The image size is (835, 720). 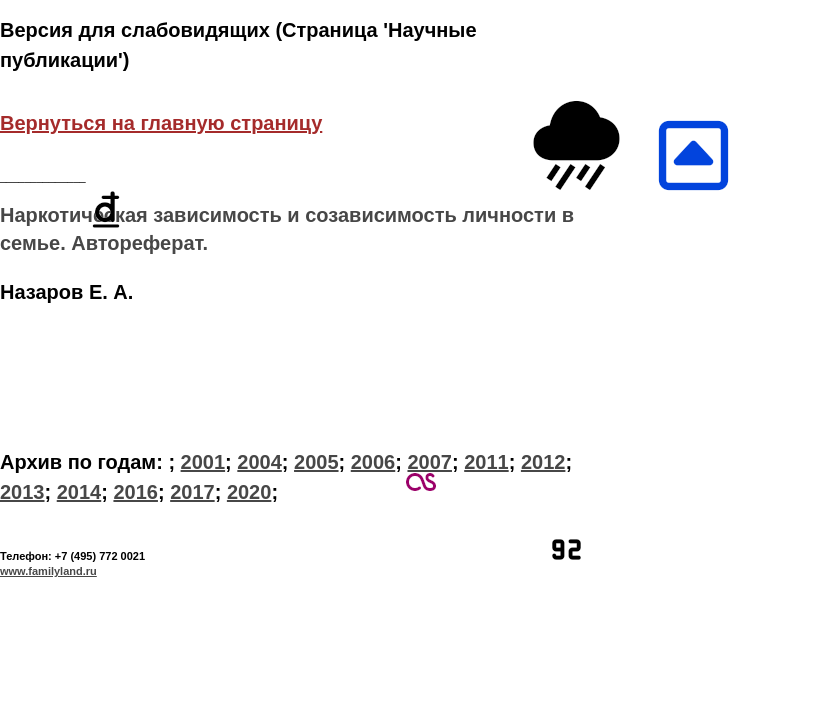 I want to click on expand content upward, so click(x=693, y=155).